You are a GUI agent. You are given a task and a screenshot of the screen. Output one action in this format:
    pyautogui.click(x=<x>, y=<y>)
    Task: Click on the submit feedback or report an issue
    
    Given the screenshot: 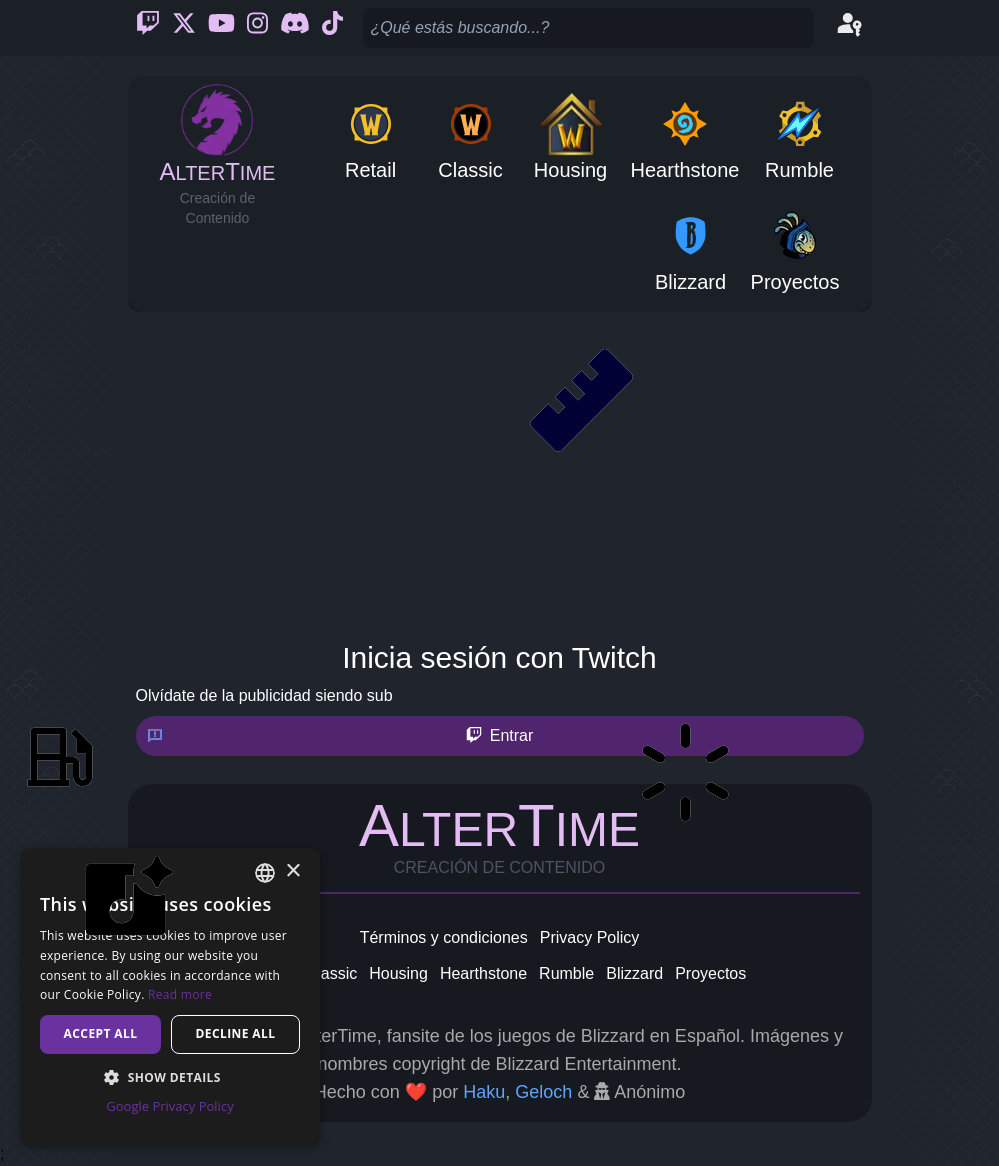 What is the action you would take?
    pyautogui.click(x=155, y=735)
    